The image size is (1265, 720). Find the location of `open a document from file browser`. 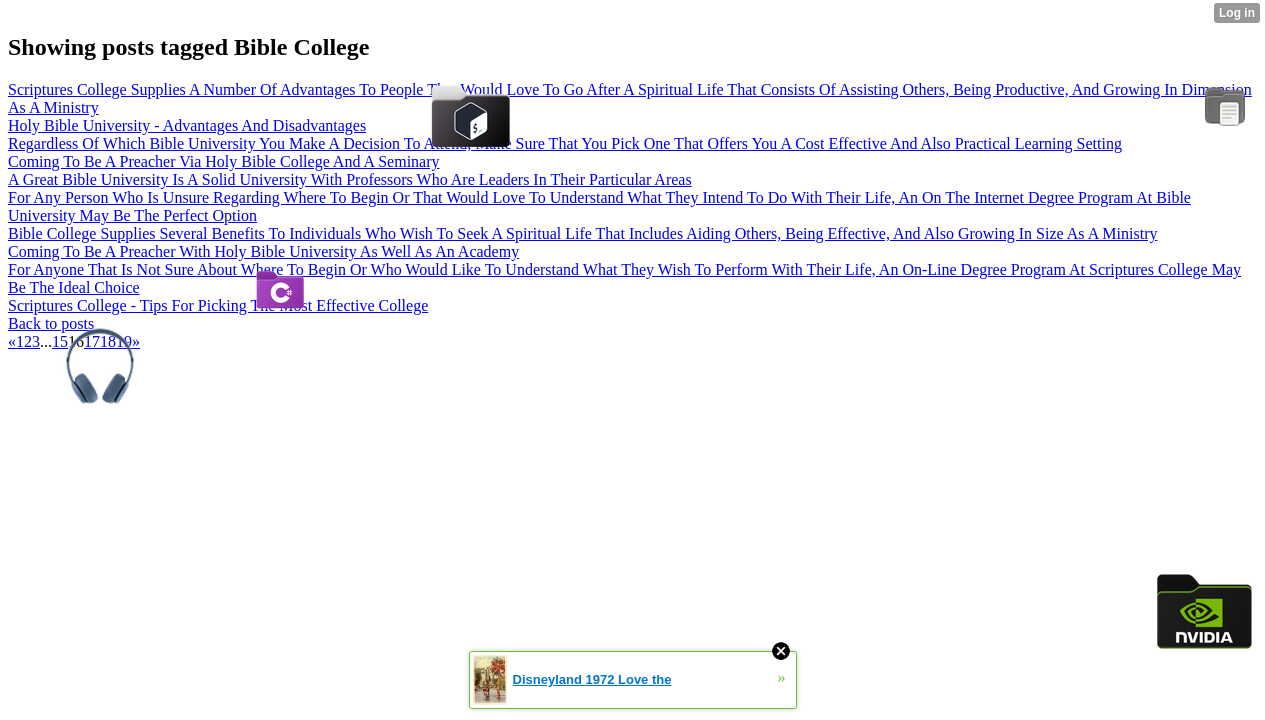

open a document from file browser is located at coordinates (1225, 106).